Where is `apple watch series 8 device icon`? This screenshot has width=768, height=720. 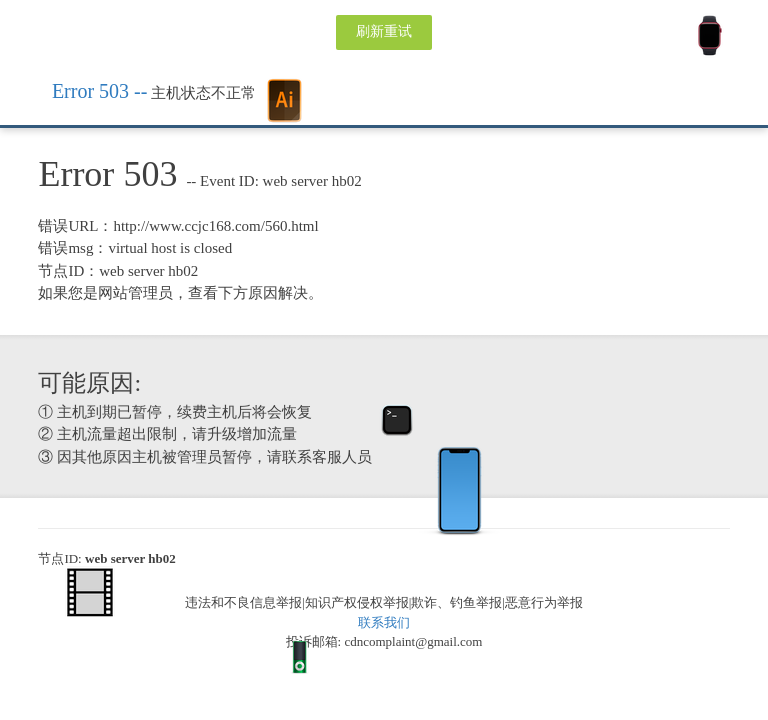 apple watch series 8 device icon is located at coordinates (709, 35).